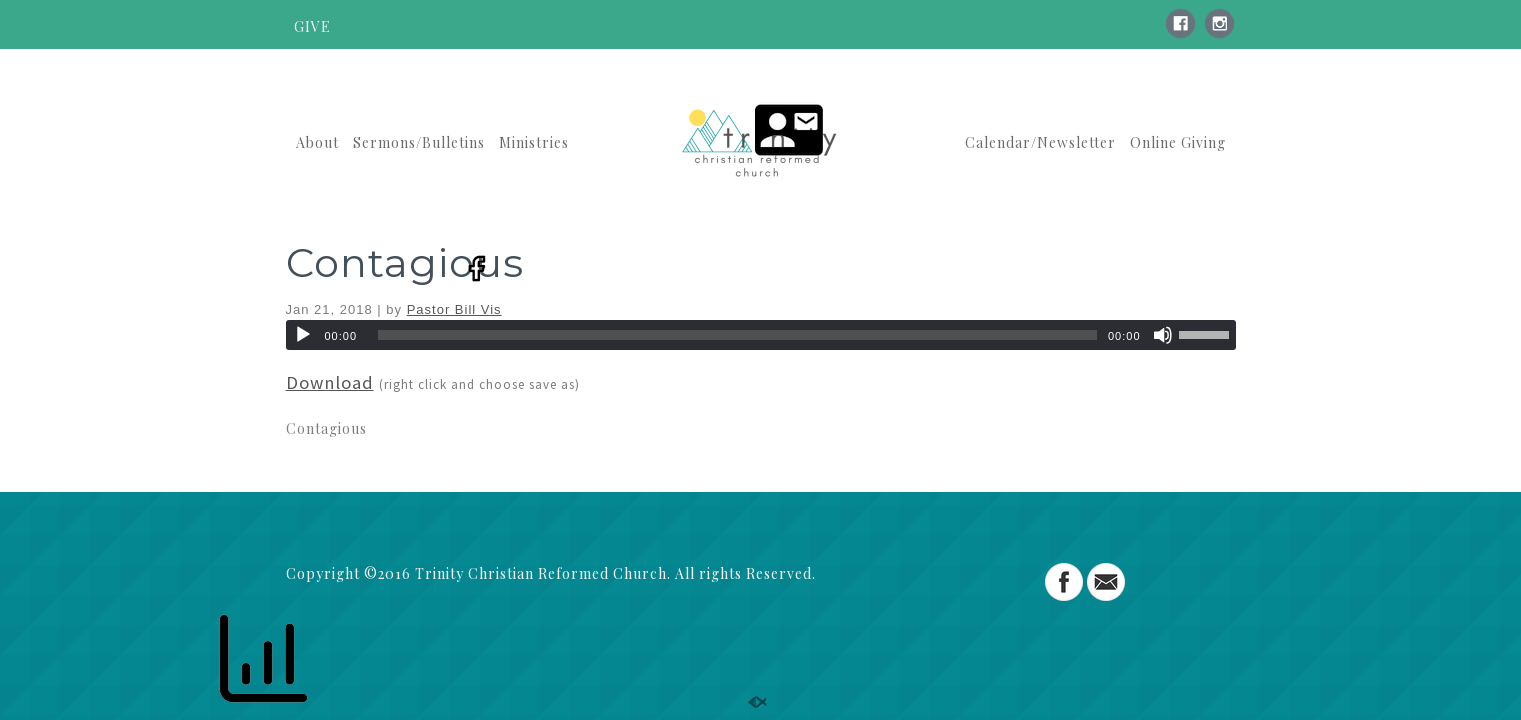 The height and width of the screenshot is (720, 1521). What do you see at coordinates (477, 268) in the screenshot?
I see `open Facebook app` at bounding box center [477, 268].